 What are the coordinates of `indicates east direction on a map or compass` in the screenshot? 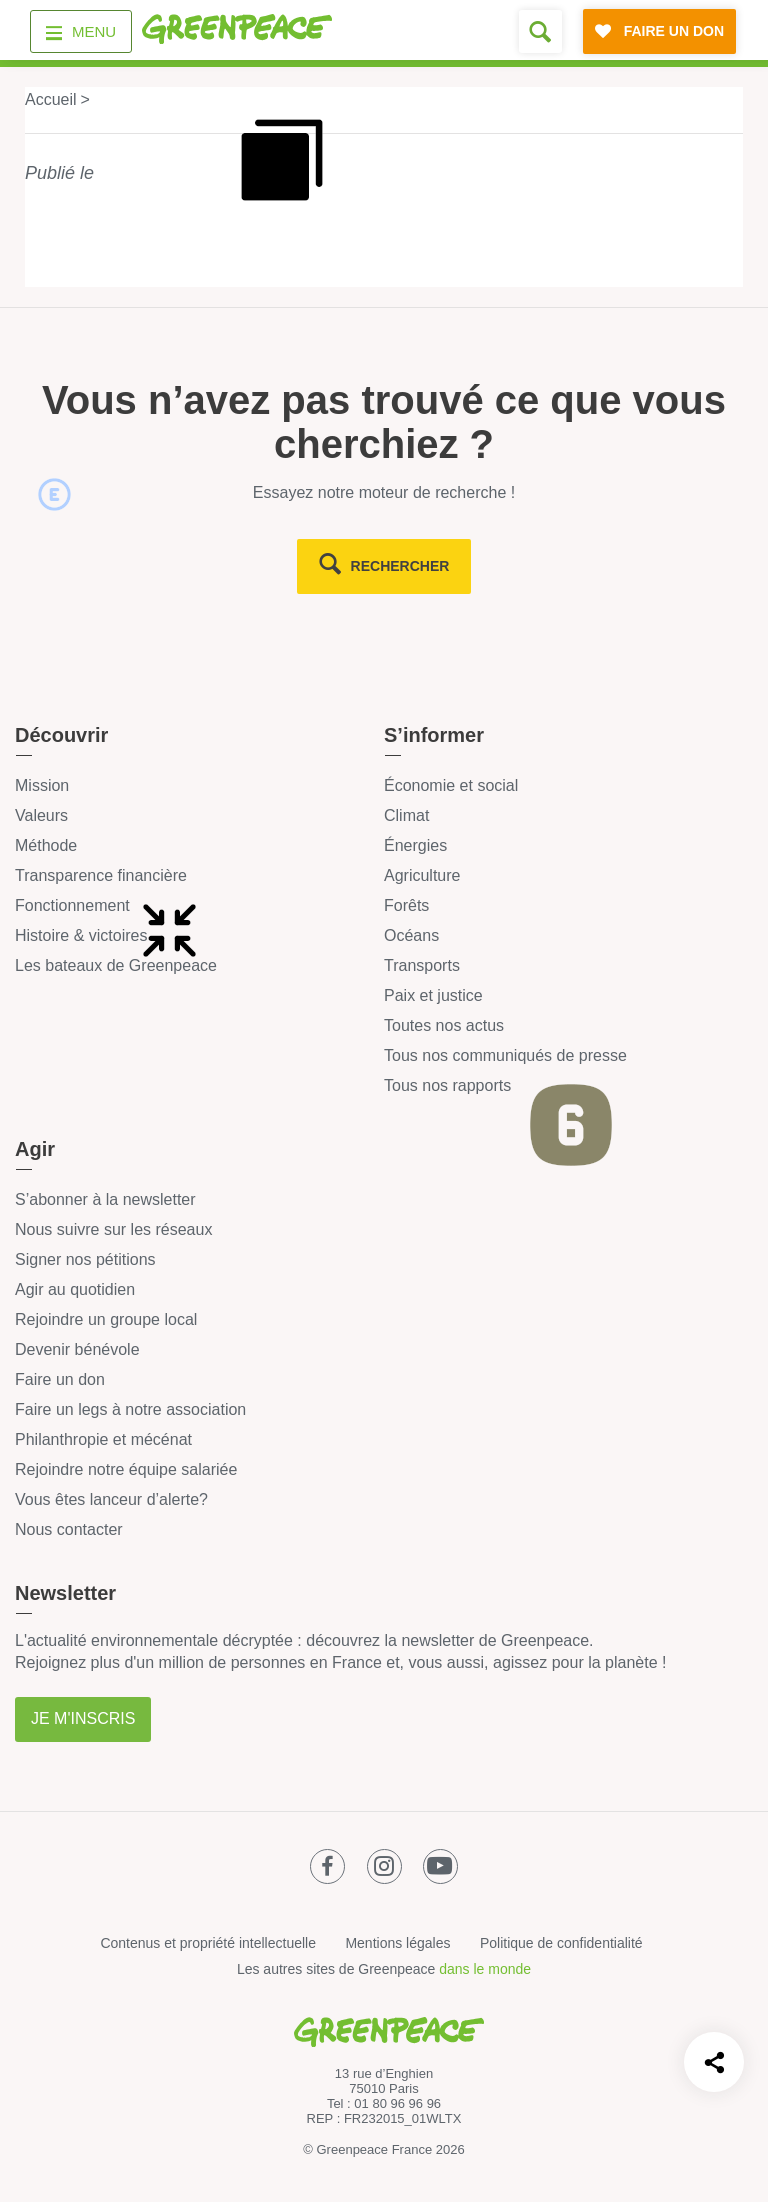 It's located at (54, 494).